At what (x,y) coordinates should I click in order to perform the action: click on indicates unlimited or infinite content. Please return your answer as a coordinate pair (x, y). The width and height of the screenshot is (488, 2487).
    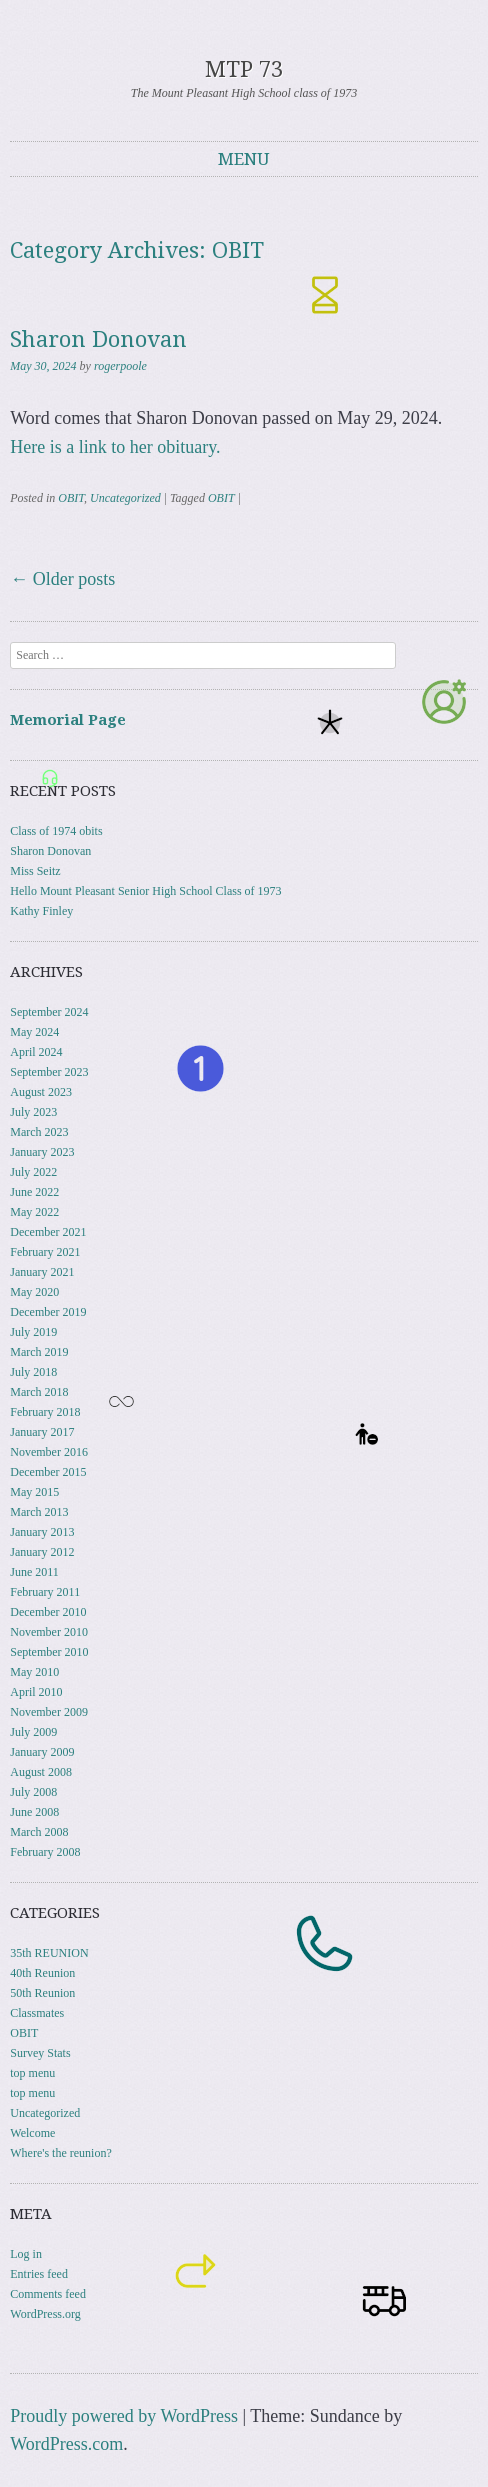
    Looking at the image, I should click on (121, 1401).